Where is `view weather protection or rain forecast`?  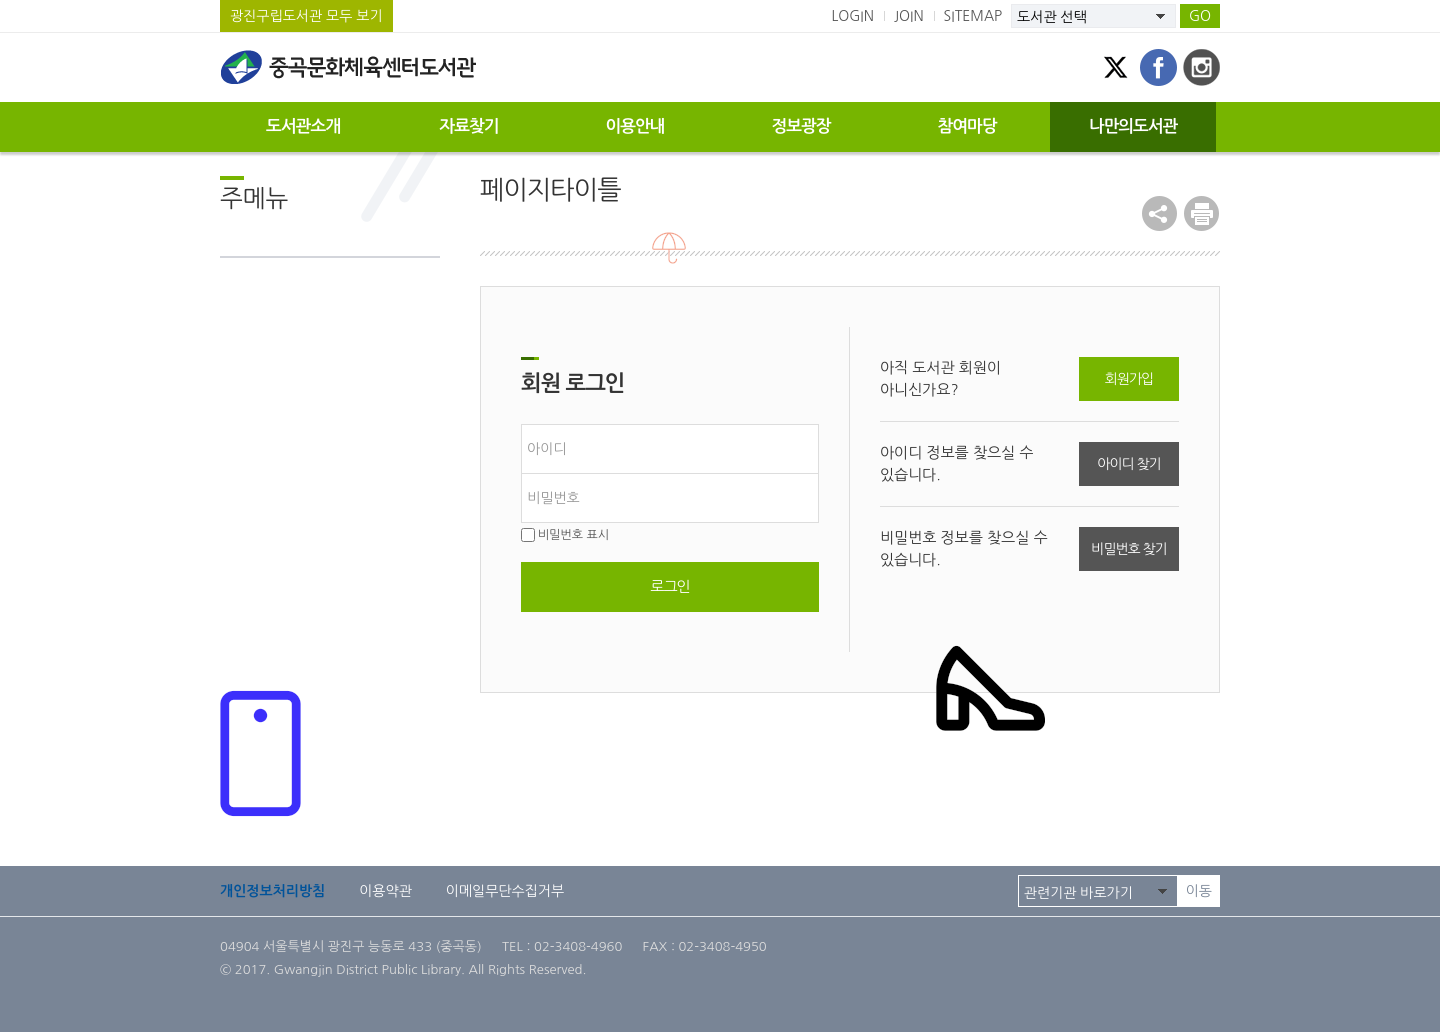
view weather protection or rain forecast is located at coordinates (669, 248).